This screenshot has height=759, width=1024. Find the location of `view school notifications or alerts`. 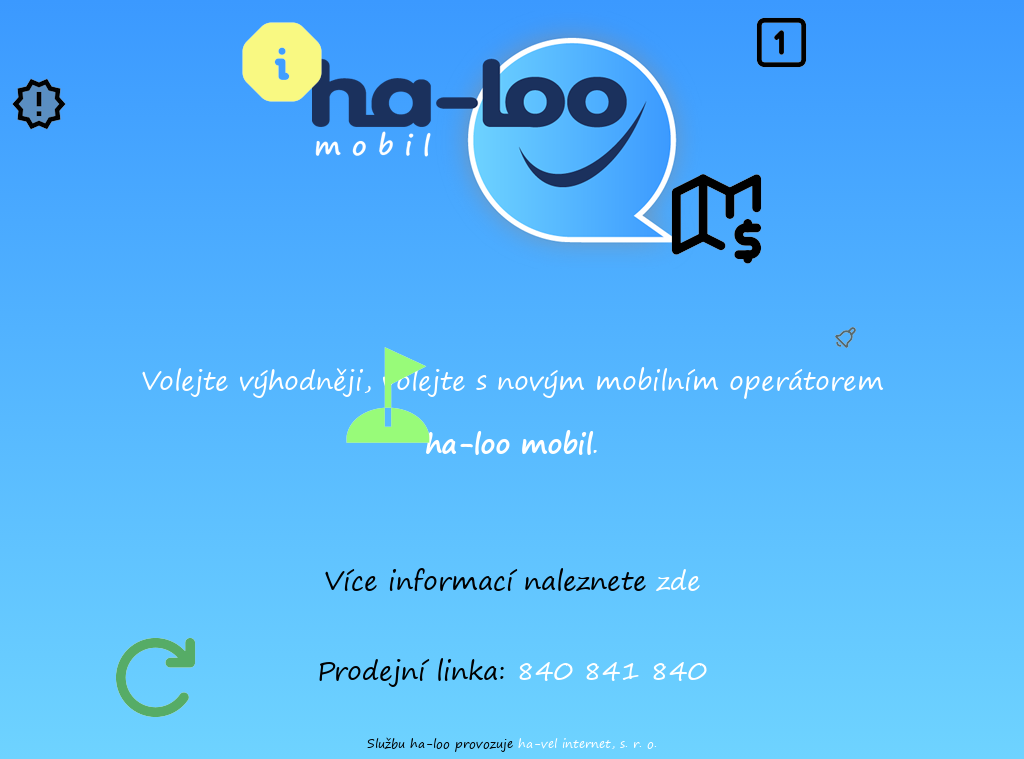

view school notifications or alerts is located at coordinates (845, 337).